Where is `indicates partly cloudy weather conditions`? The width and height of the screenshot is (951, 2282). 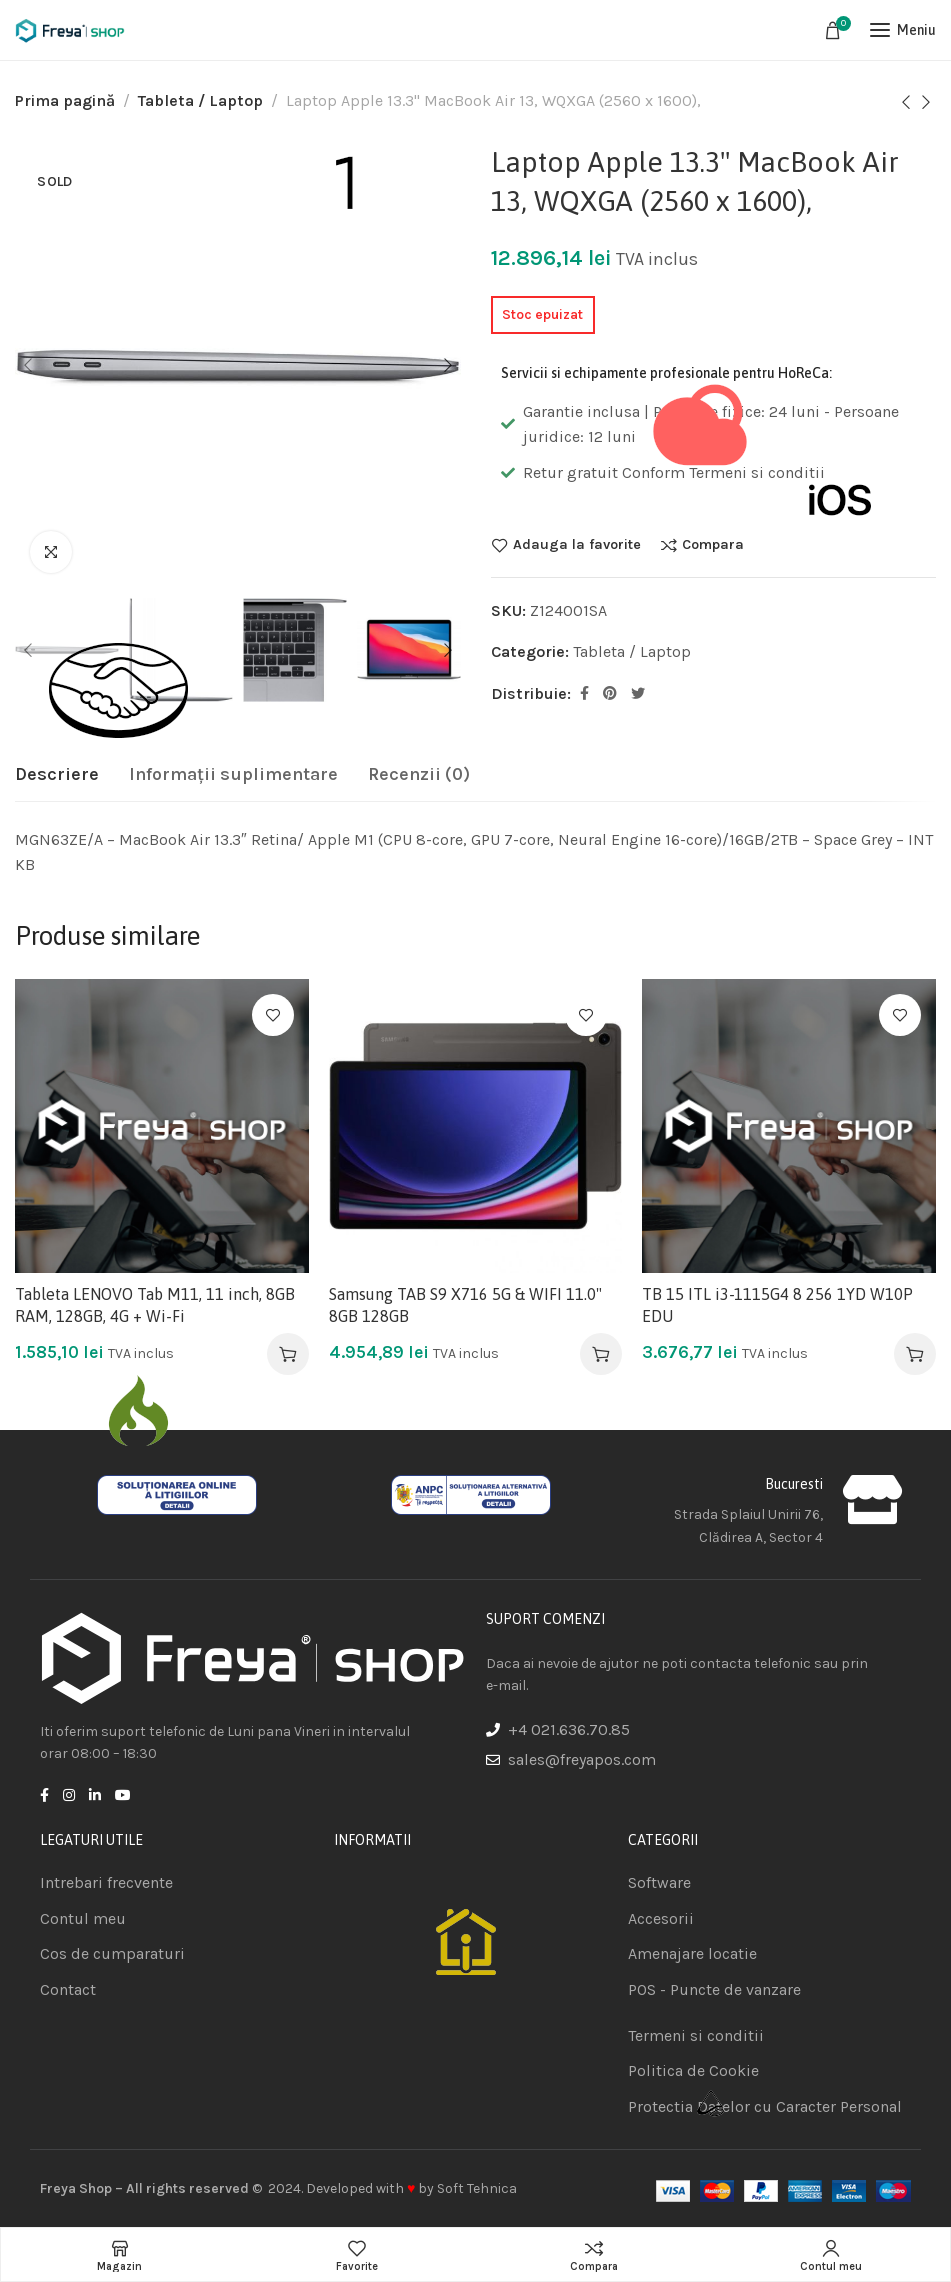
indicates partly cloudy weather conditions is located at coordinates (700, 427).